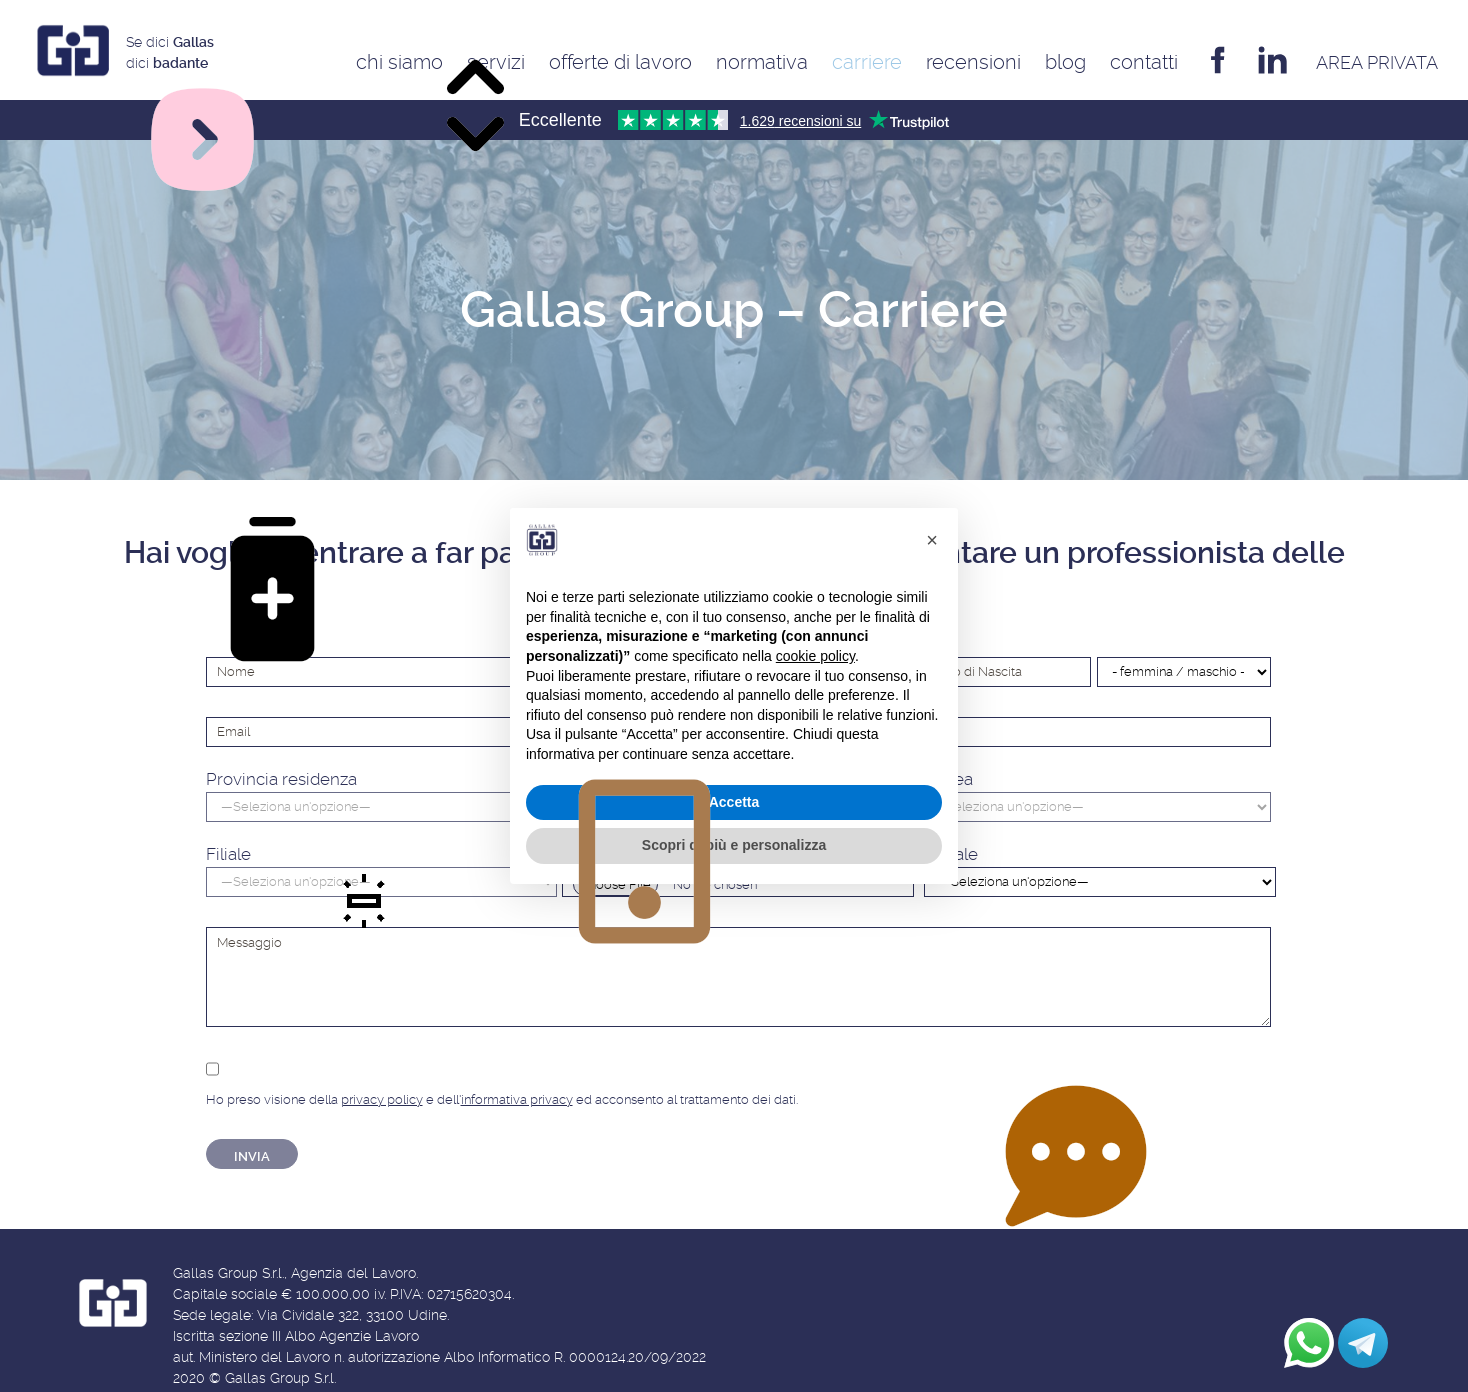 The height and width of the screenshot is (1392, 1468). Describe the element at coordinates (202, 139) in the screenshot. I see `go to next item or step` at that location.